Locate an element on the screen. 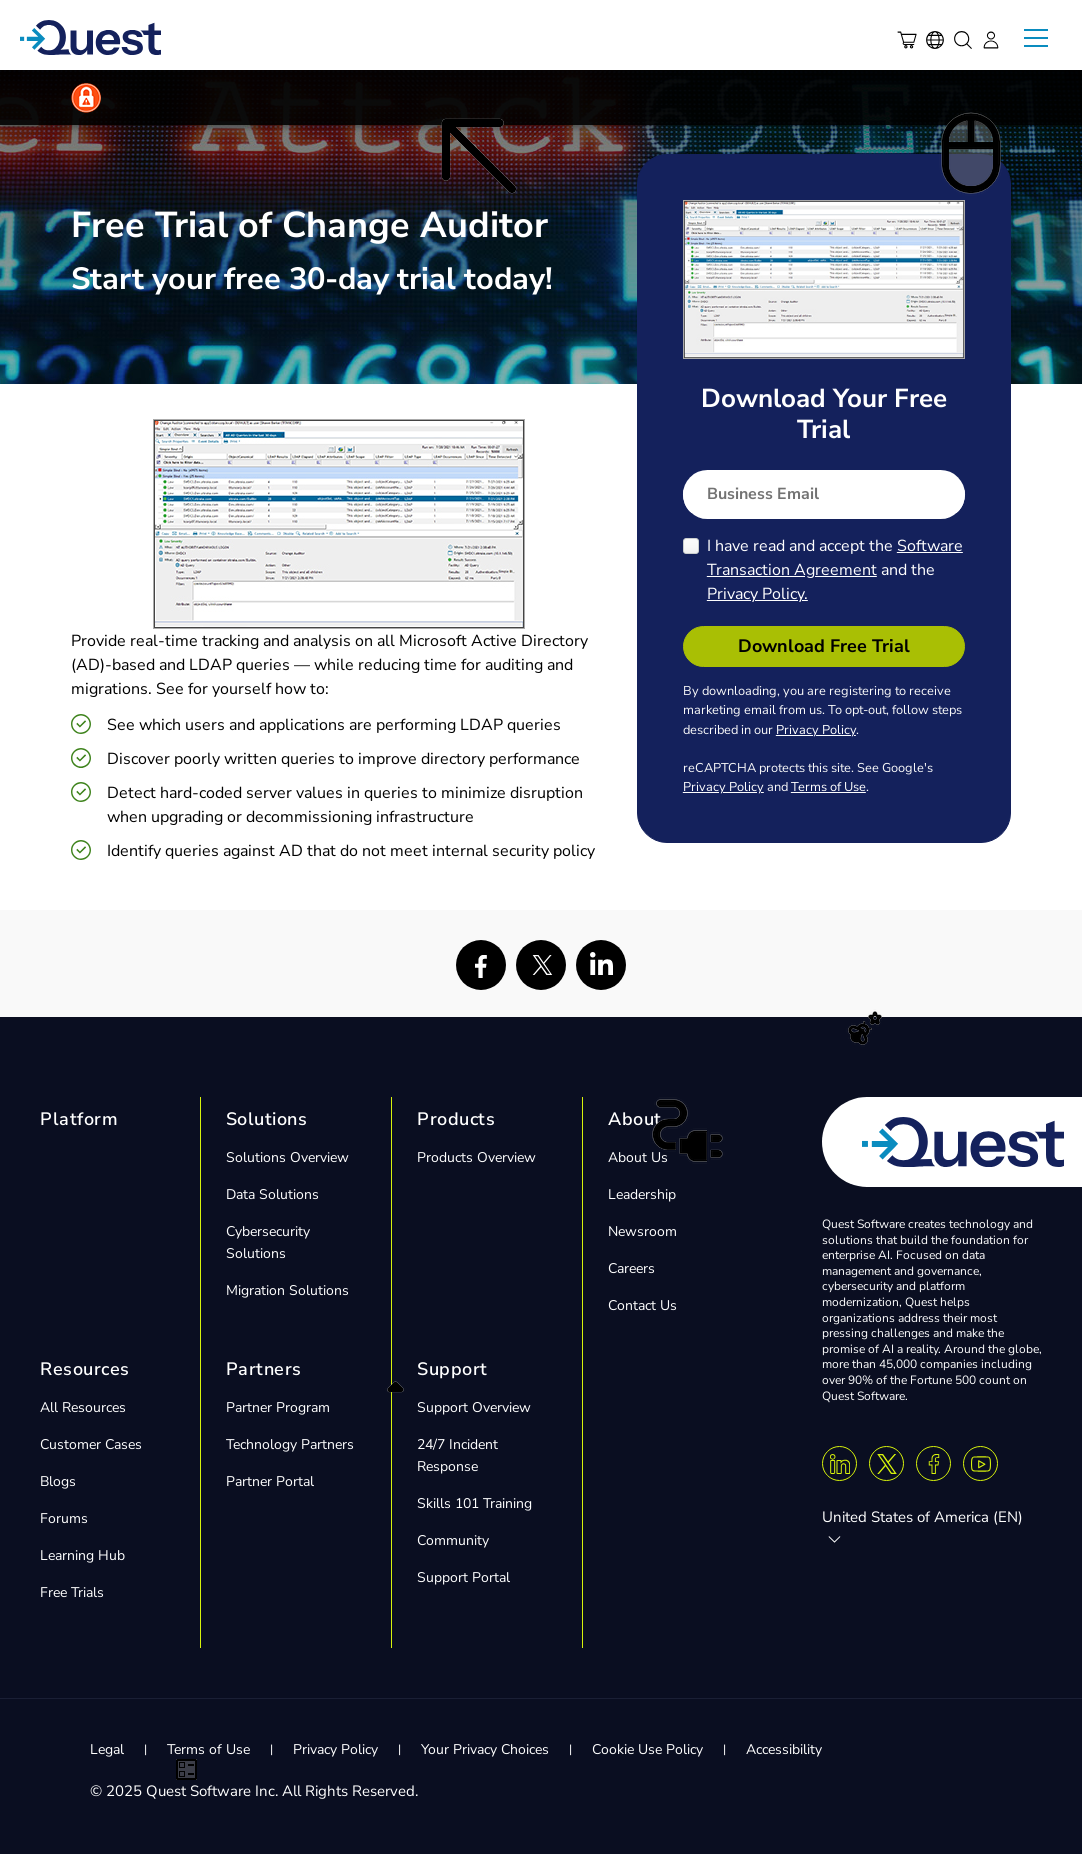 Image resolution: width=1082 pixels, height=1854 pixels. find nearby electrical or charging services is located at coordinates (687, 1130).